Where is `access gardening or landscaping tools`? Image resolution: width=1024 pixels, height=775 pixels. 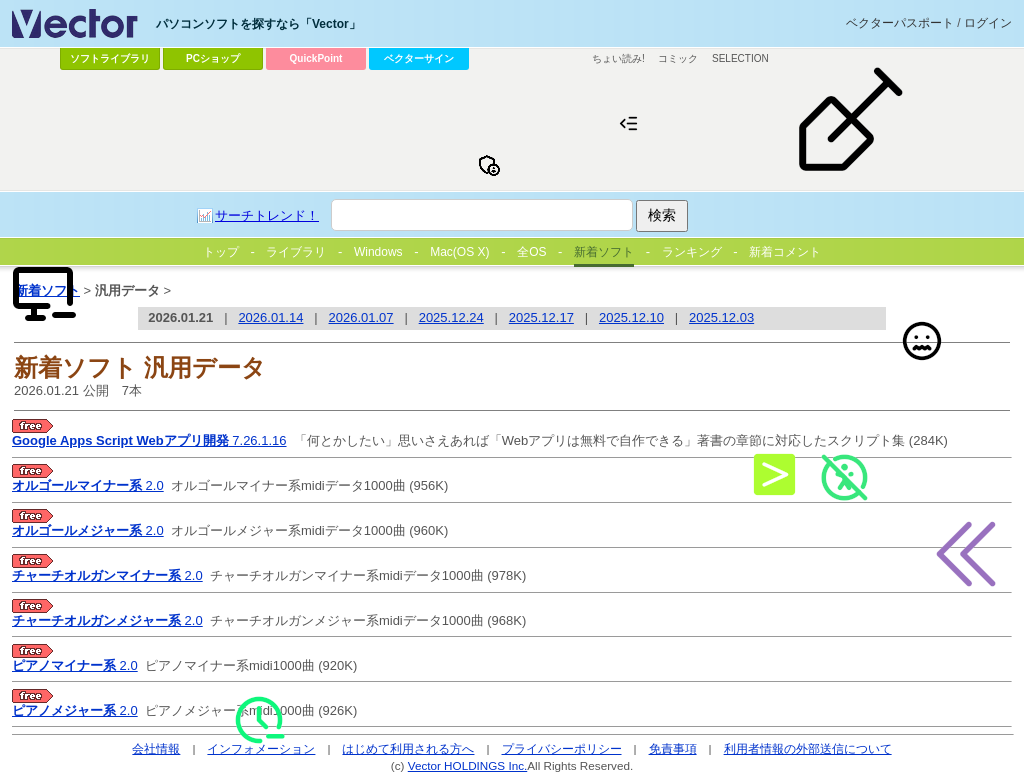 access gardening or landscaping tools is located at coordinates (849, 121).